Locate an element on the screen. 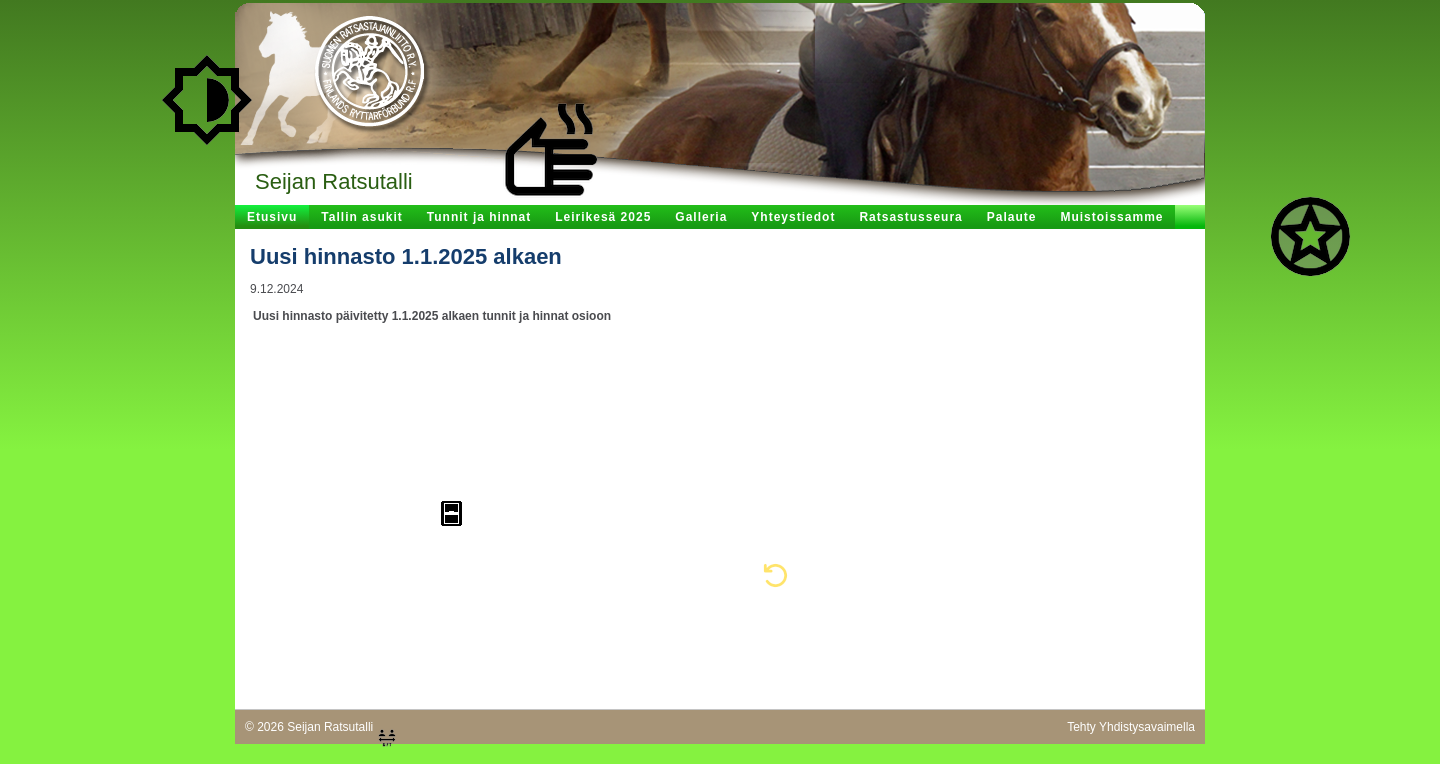 Image resolution: width=1440 pixels, height=764 pixels. indicates social distancing requirement of 6 feet is located at coordinates (387, 738).